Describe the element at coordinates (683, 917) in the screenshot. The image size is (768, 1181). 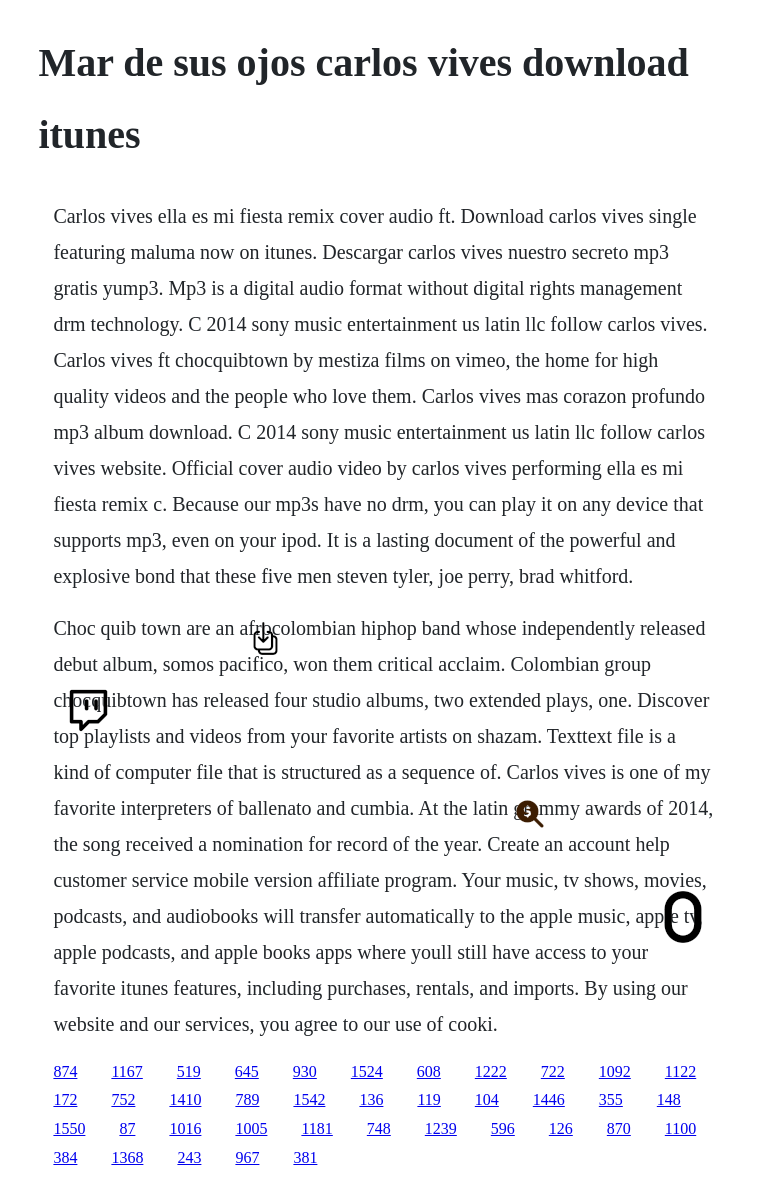
I see `indicates zero items or empty count` at that location.